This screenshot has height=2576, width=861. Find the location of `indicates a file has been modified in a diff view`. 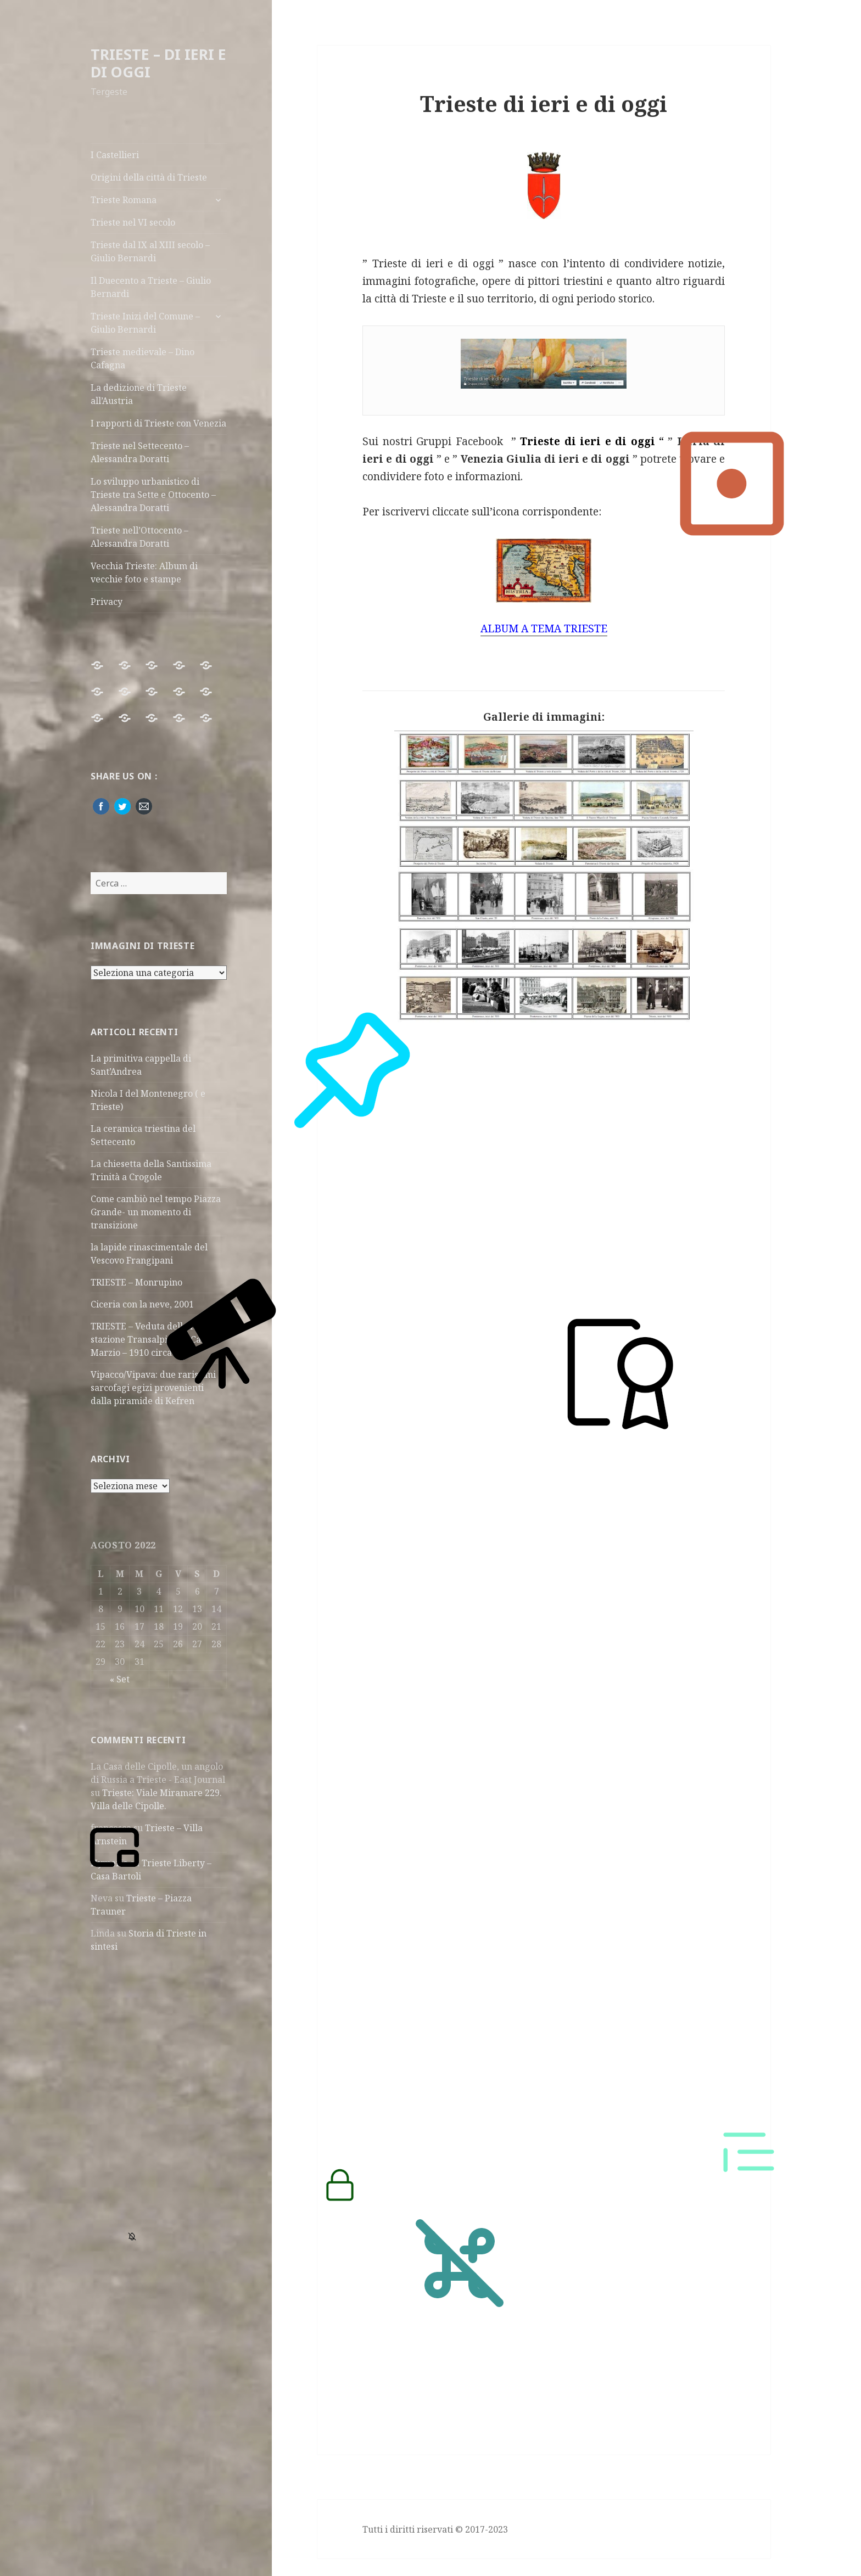

indicates a file has been modified in a diff view is located at coordinates (732, 484).